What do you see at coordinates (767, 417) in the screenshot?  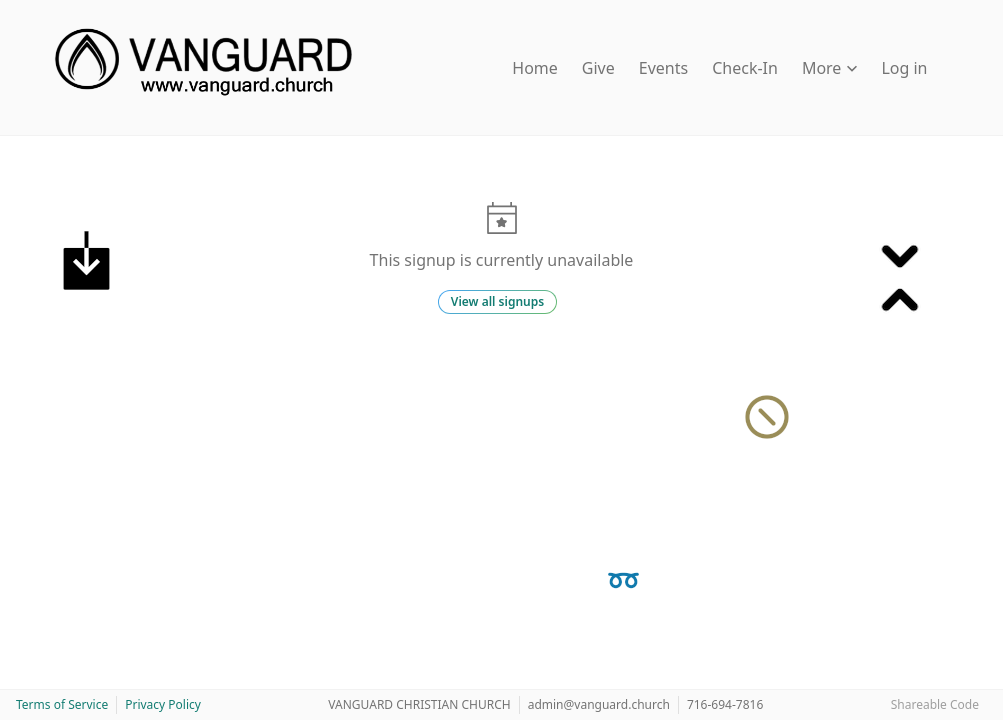 I see `indicates a forbidden or prohibited action` at bounding box center [767, 417].